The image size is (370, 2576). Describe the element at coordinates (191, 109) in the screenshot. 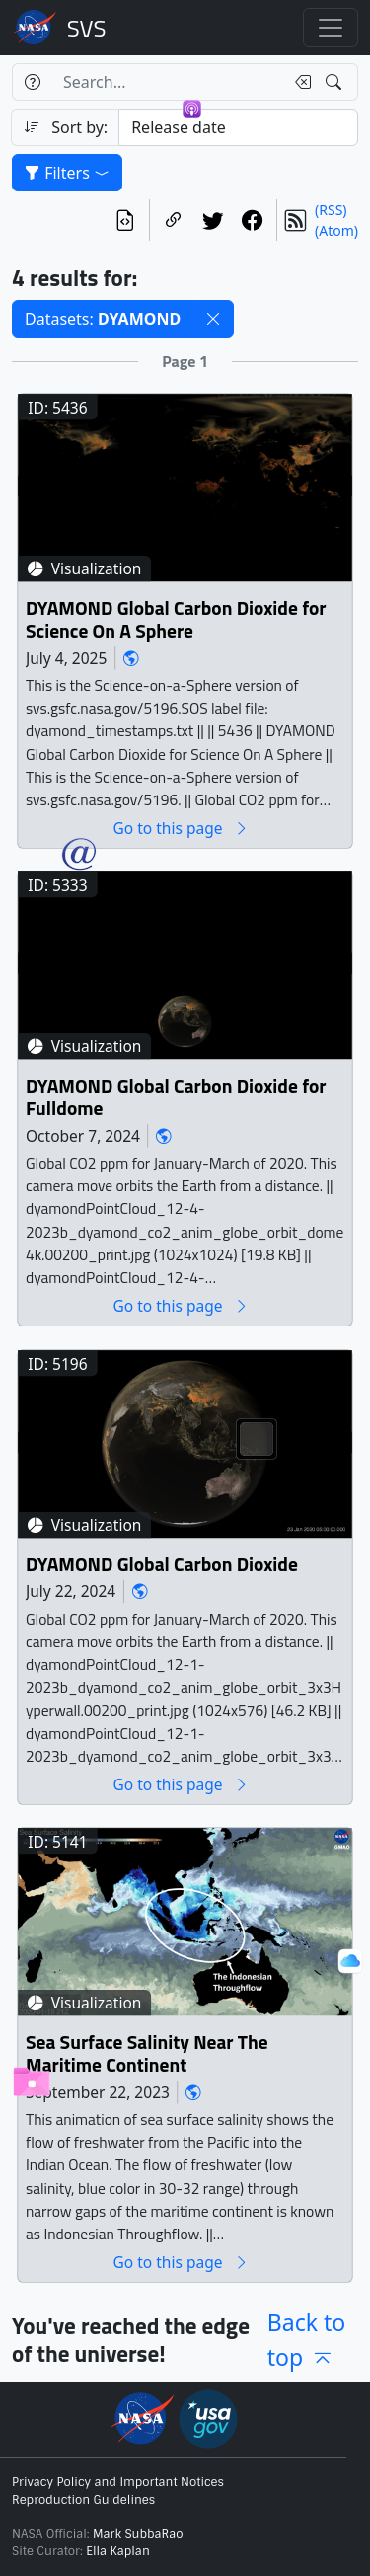

I see `open the podcasts app` at that location.